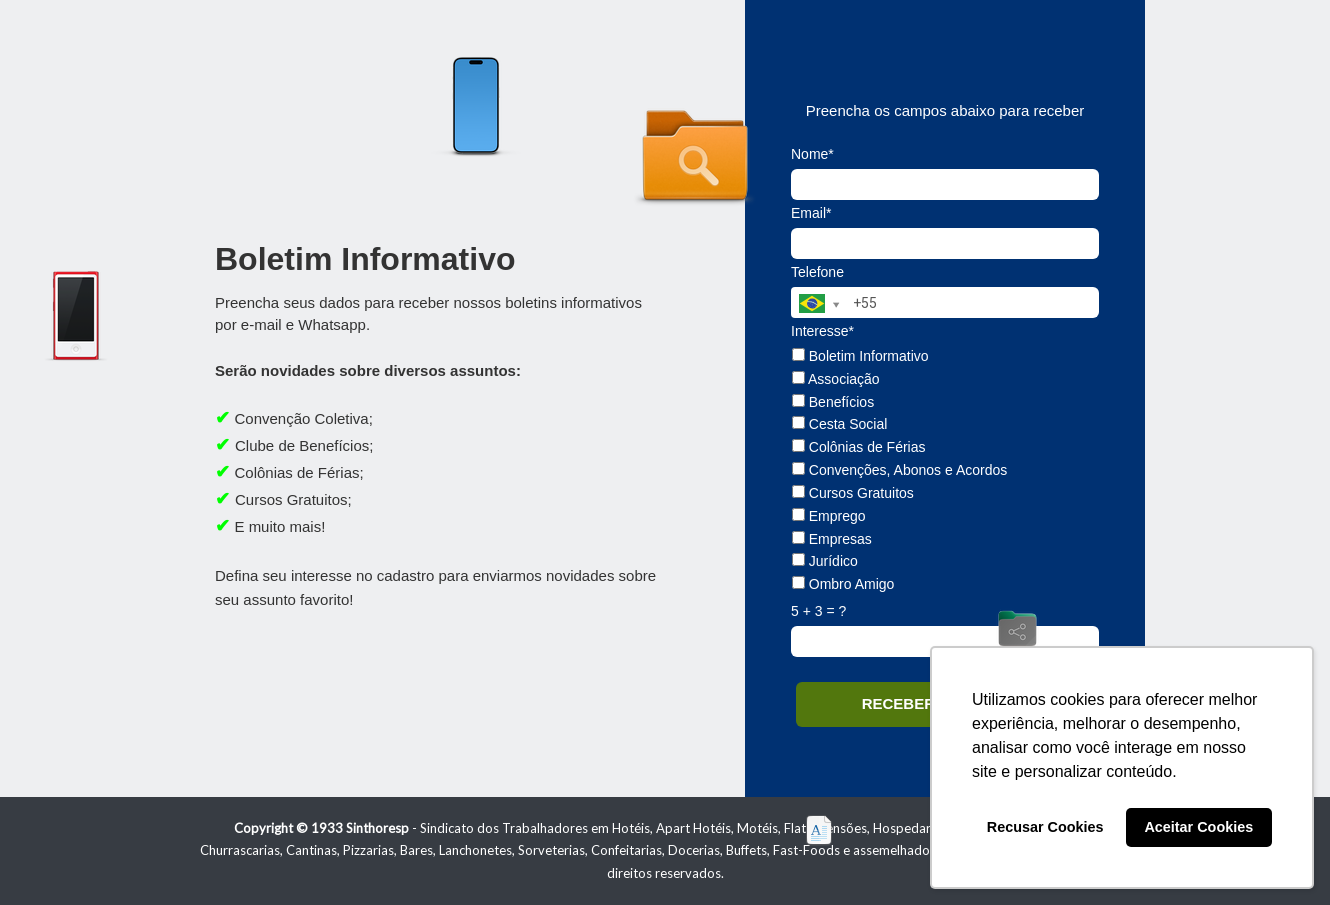  What do you see at coordinates (1017, 628) in the screenshot?
I see `open your public shared folder` at bounding box center [1017, 628].